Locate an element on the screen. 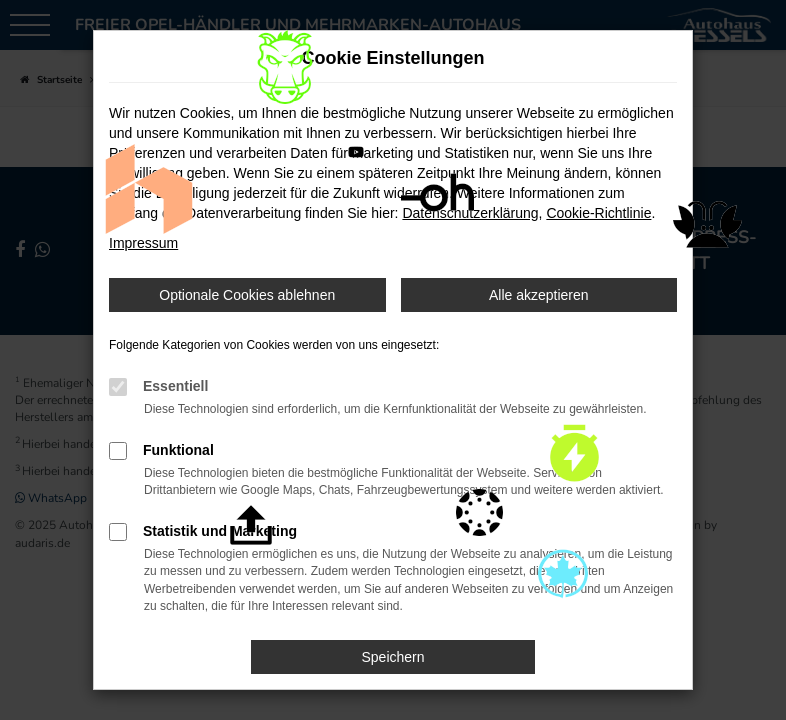 The image size is (786, 720). open the Air Canada app or website is located at coordinates (563, 574).